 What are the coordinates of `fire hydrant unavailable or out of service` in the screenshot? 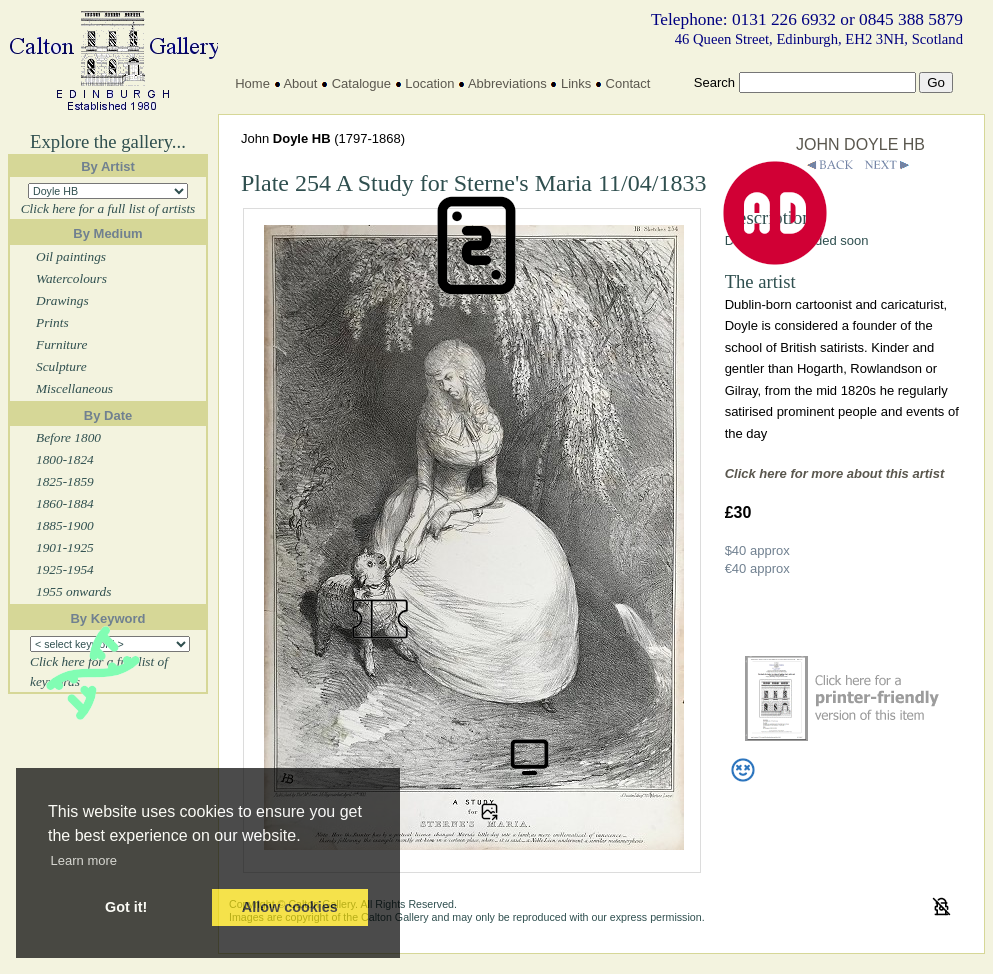 It's located at (941, 906).